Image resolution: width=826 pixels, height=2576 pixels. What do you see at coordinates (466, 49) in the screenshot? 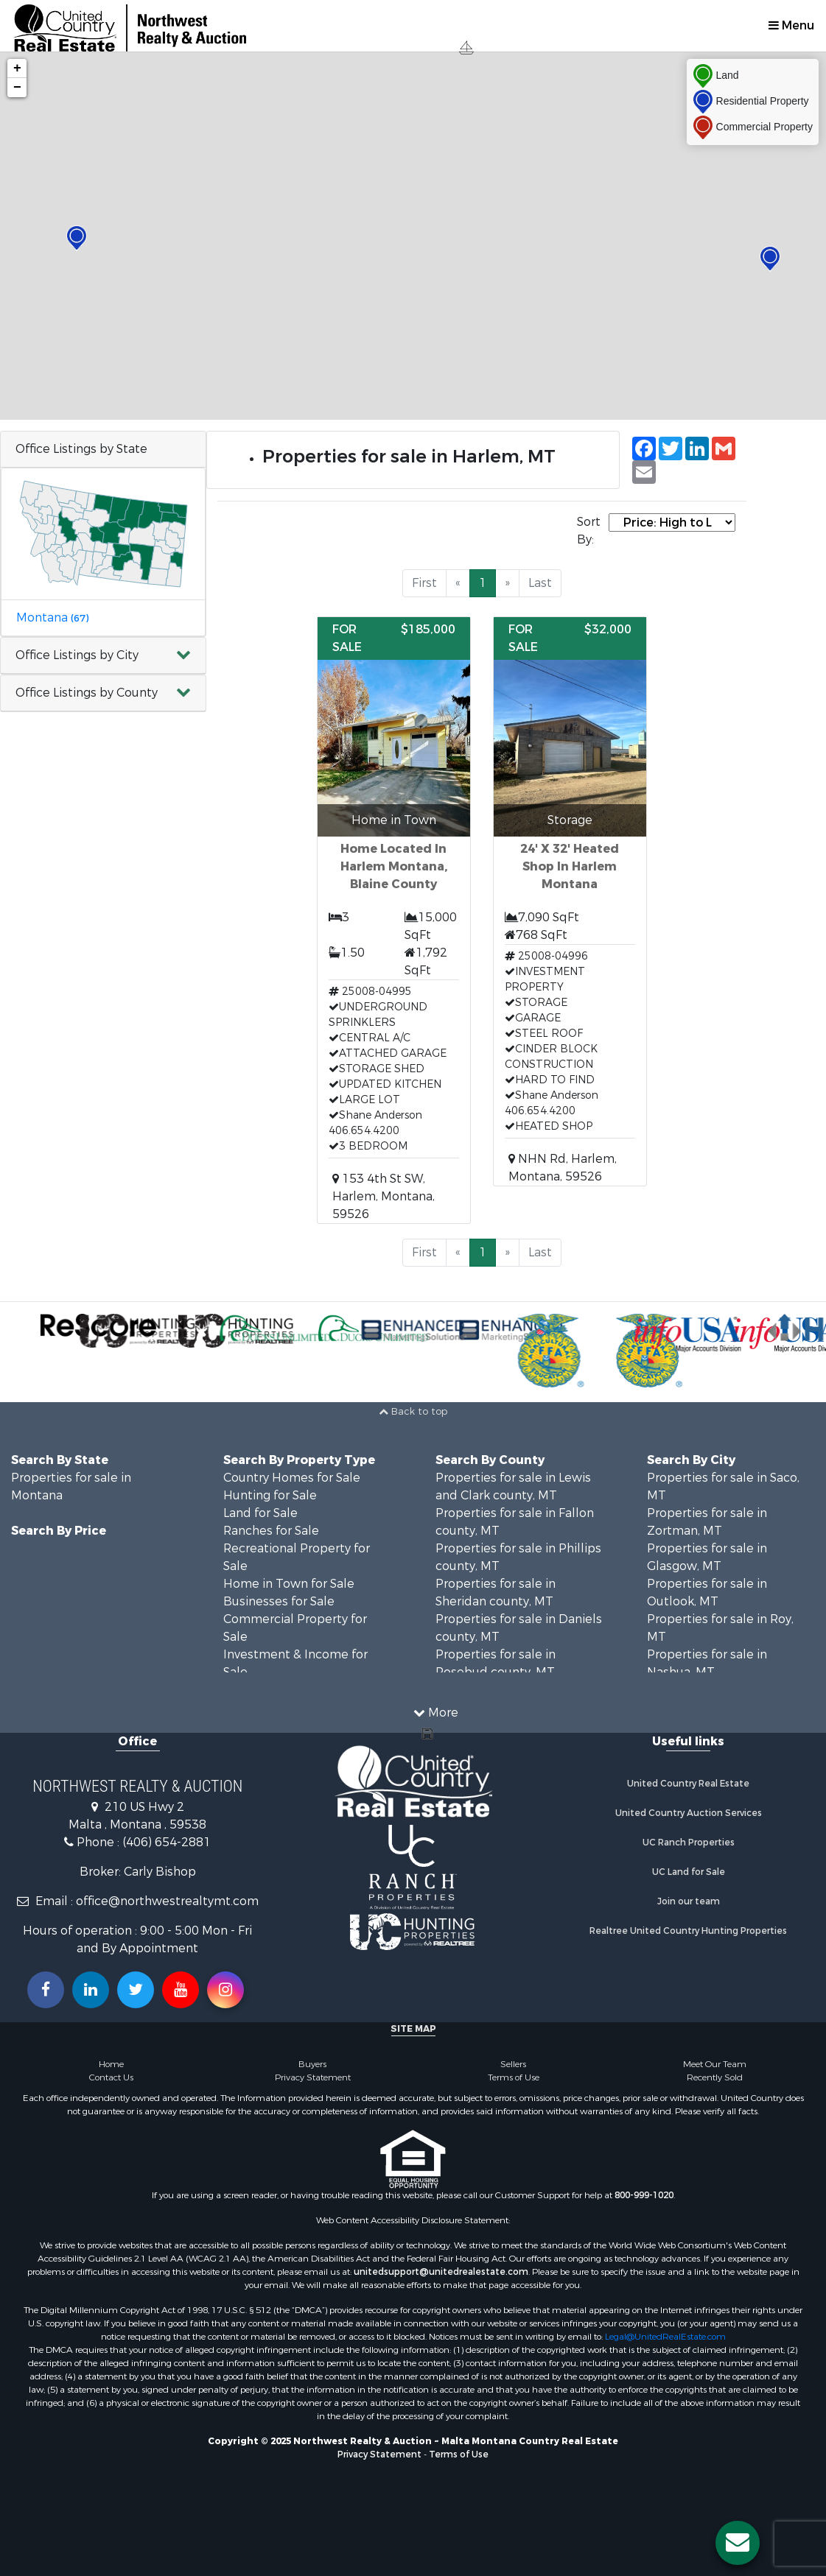
I see `access sailing or boating features` at bounding box center [466, 49].